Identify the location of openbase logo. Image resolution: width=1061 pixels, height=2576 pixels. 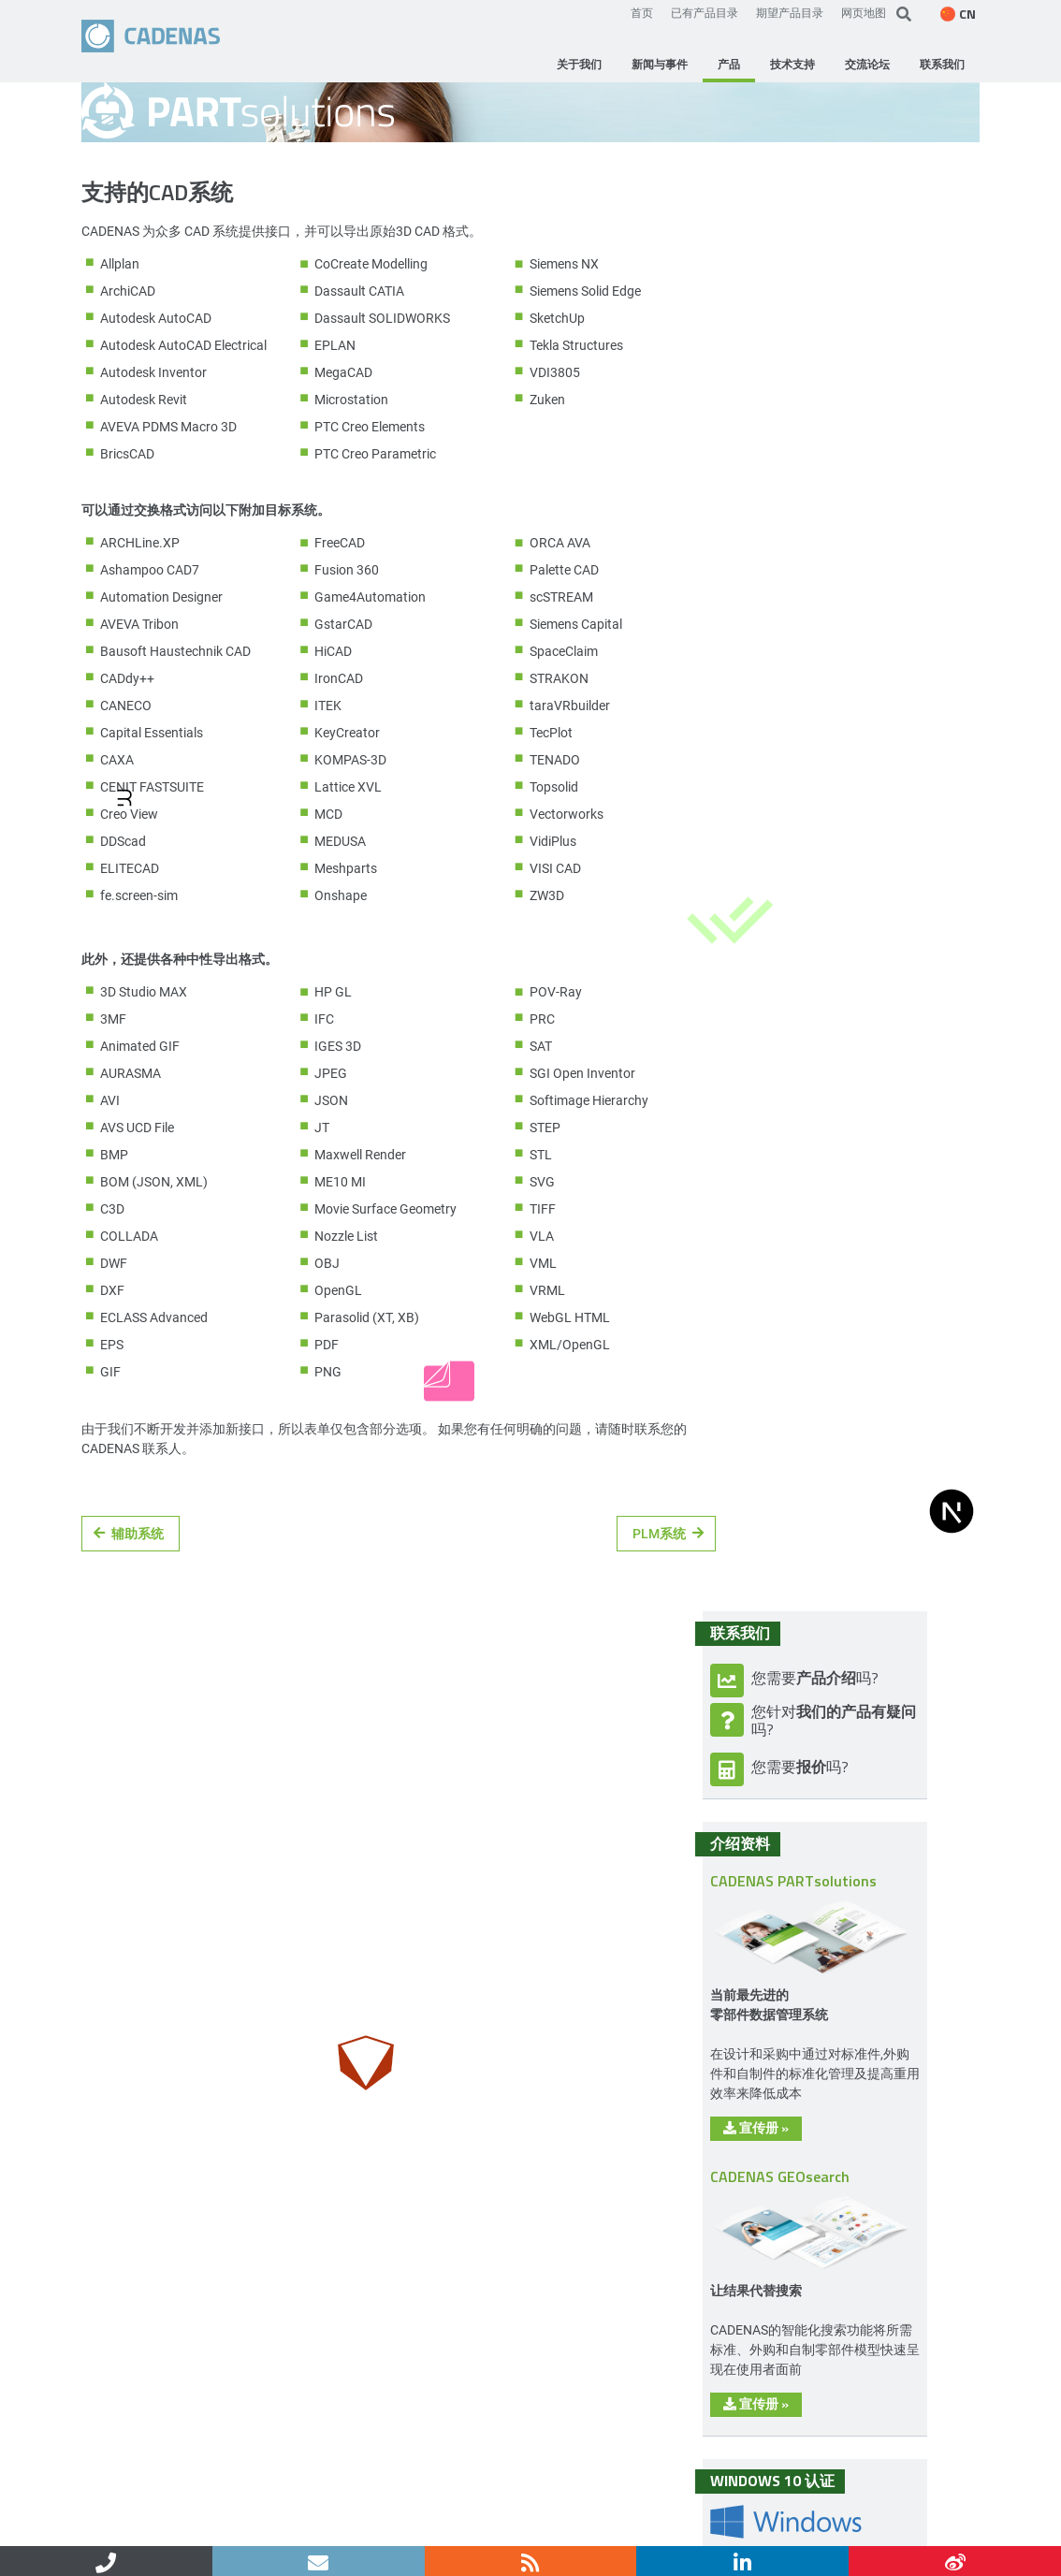
(366, 2061).